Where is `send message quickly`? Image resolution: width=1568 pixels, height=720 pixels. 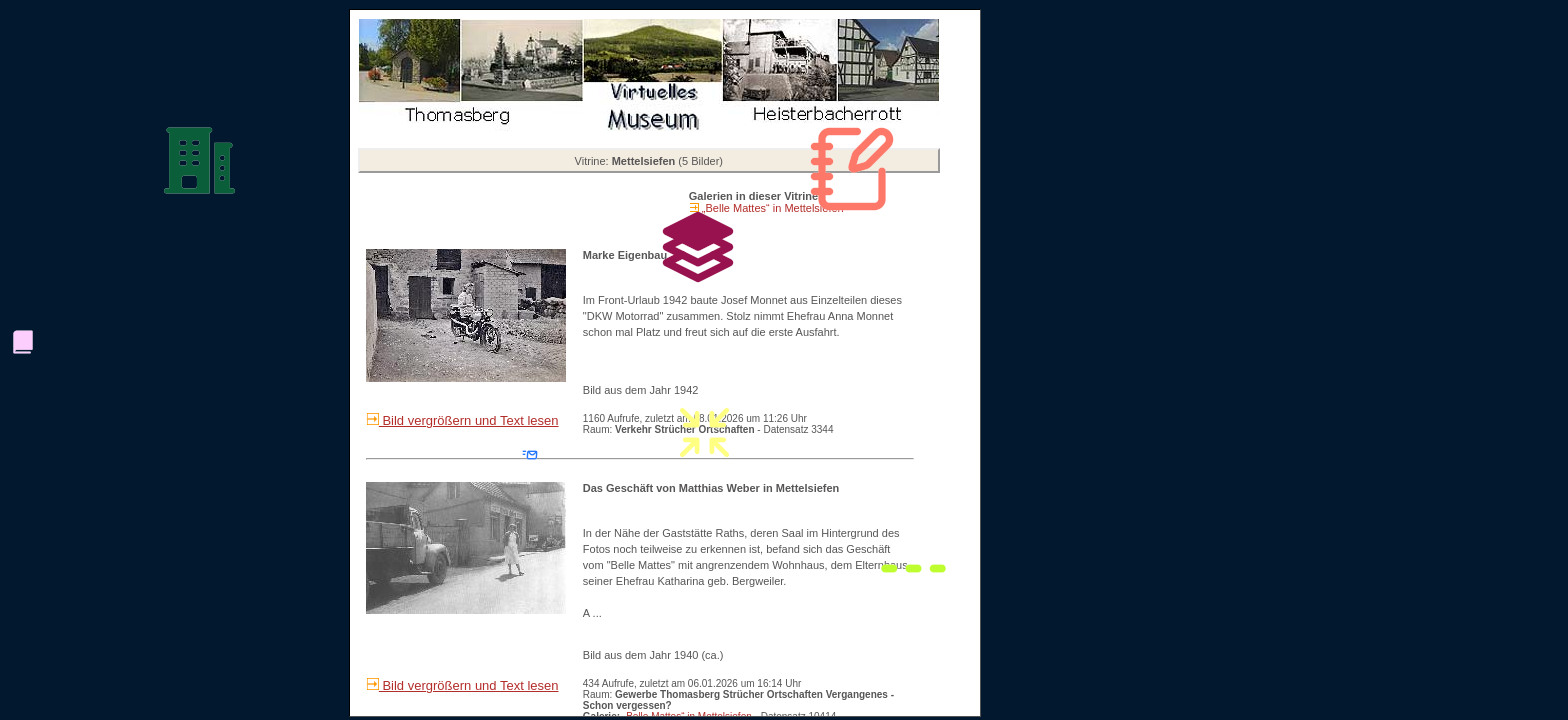
send message quickly is located at coordinates (530, 455).